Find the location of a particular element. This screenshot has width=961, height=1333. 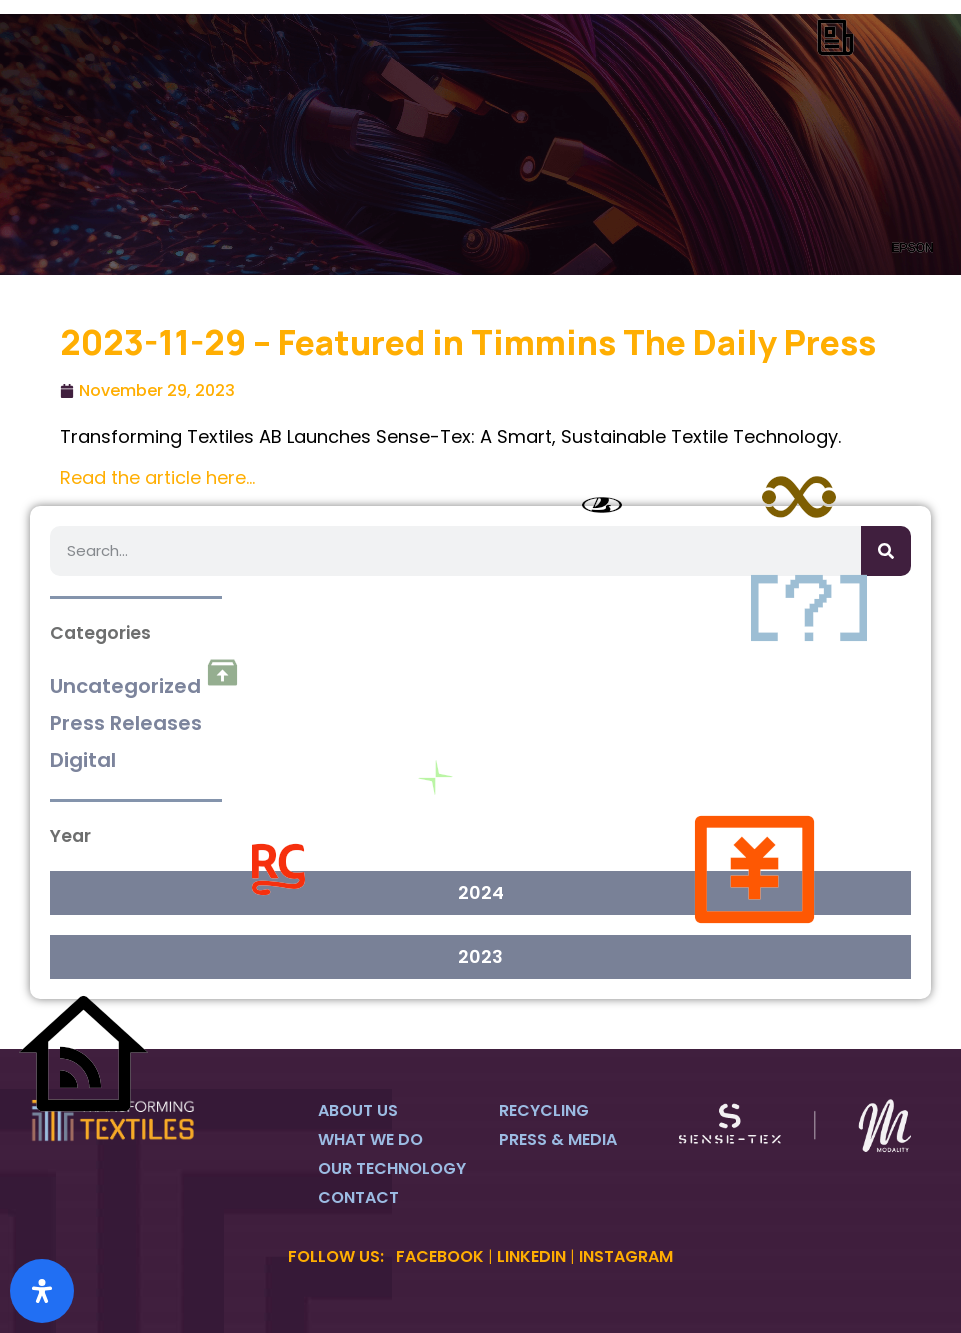

access Chinese yuan payment options is located at coordinates (754, 869).